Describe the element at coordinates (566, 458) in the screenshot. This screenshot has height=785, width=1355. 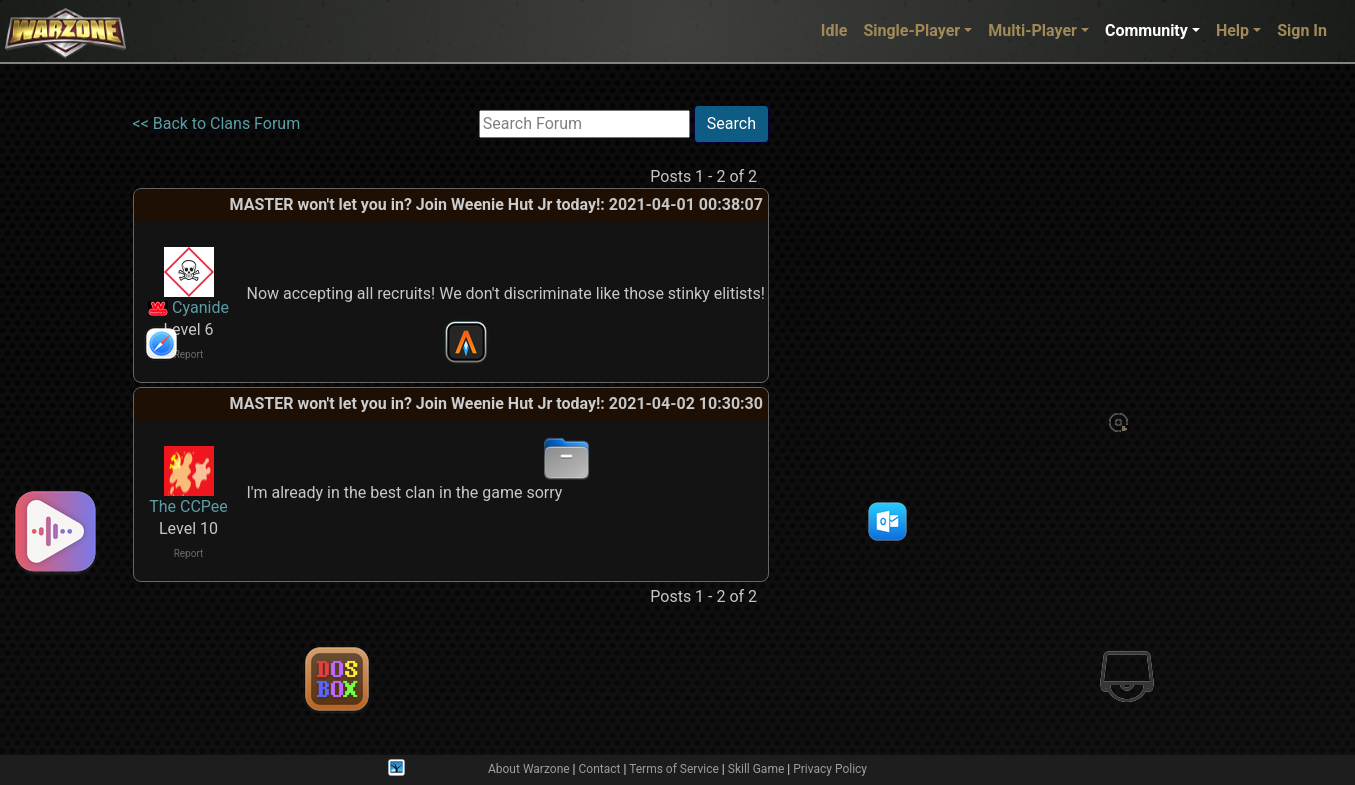
I see `open the file manager application` at that location.